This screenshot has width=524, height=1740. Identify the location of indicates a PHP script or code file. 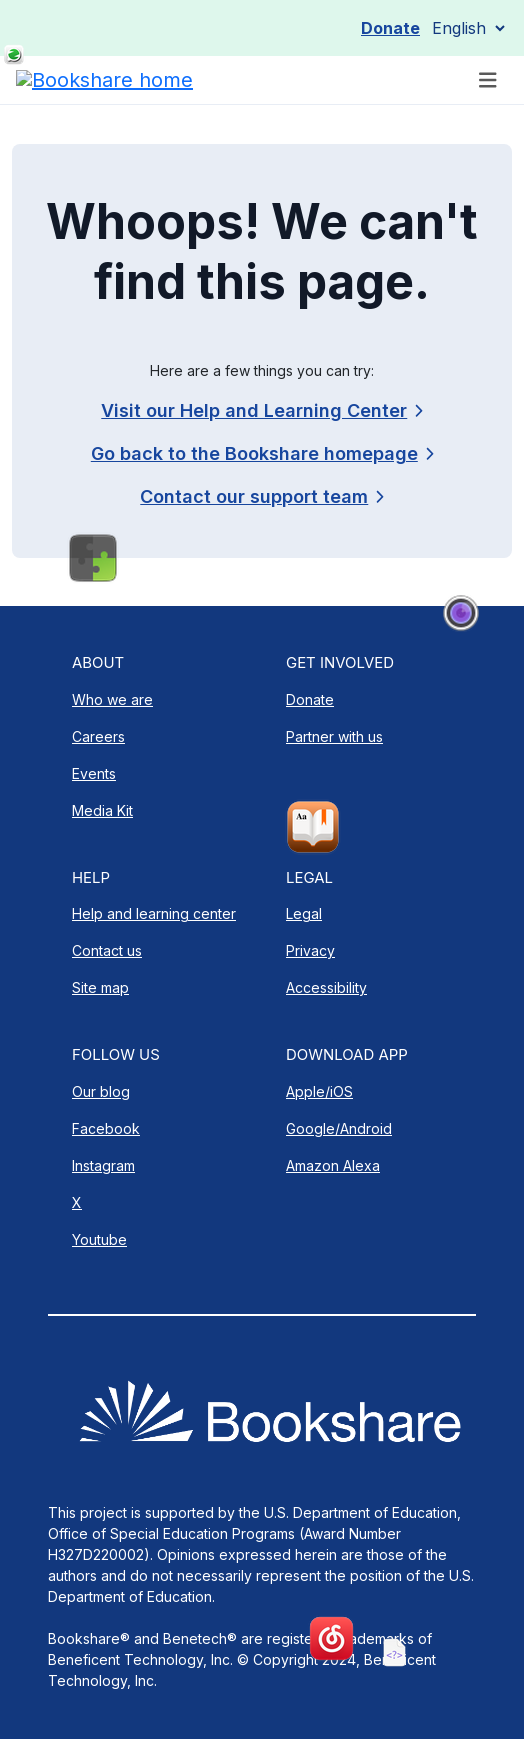
(394, 1652).